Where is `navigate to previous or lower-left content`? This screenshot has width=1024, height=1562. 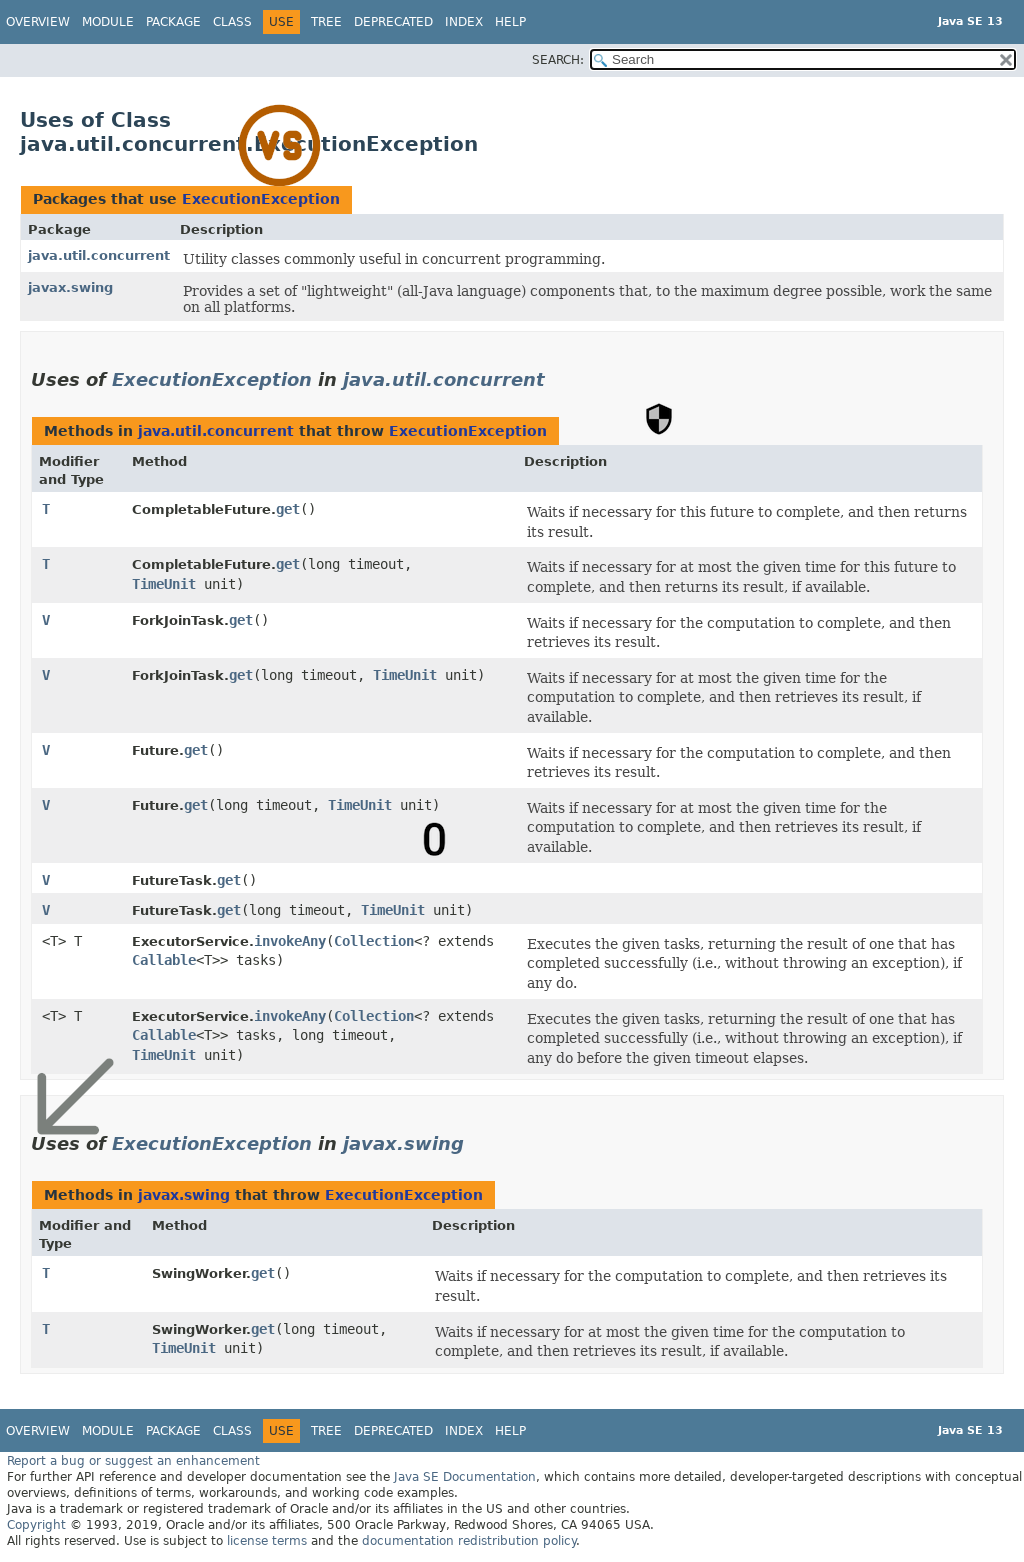
navigate to previous or lower-left content is located at coordinates (78, 1093).